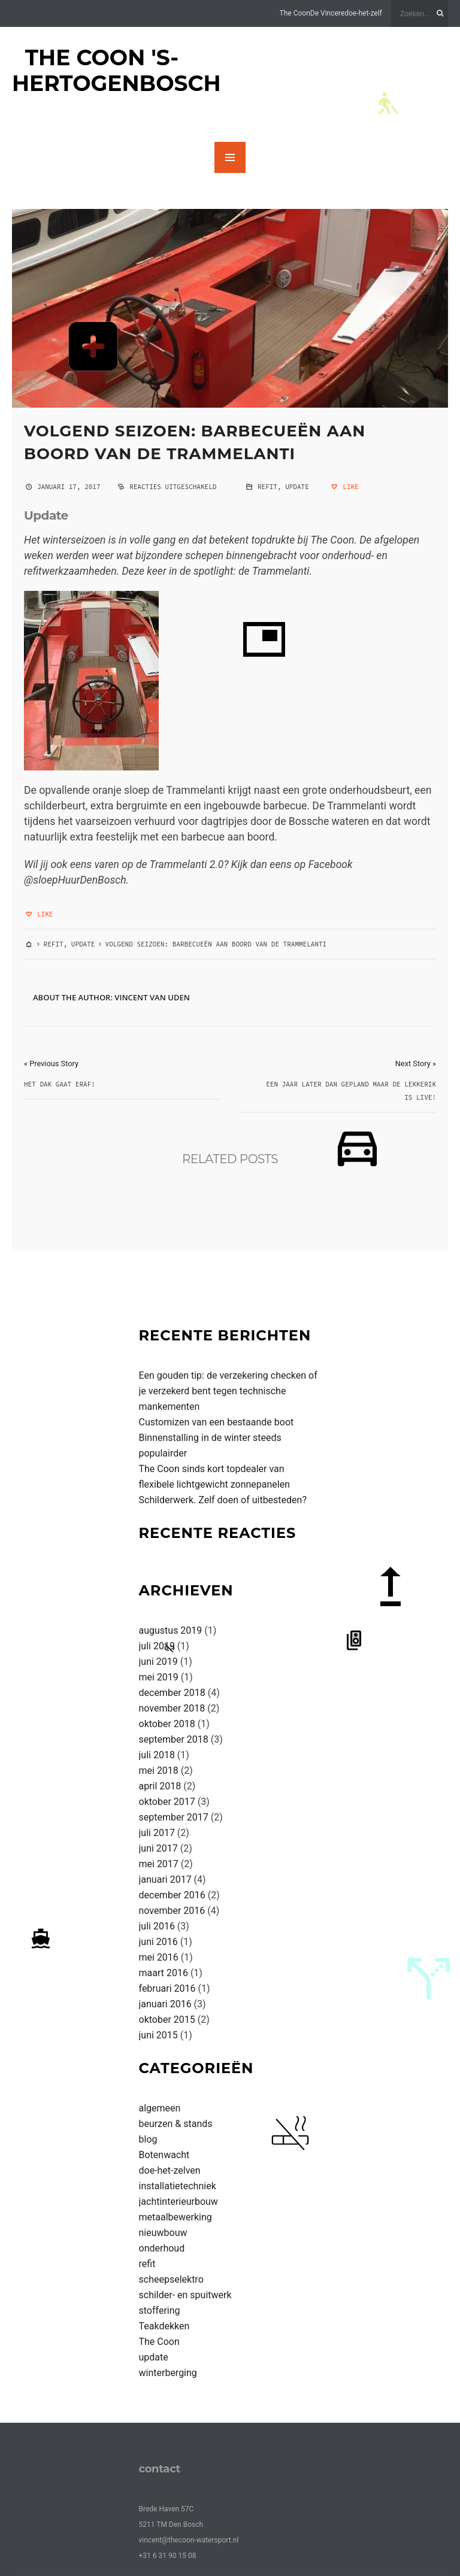 Image resolution: width=460 pixels, height=2576 pixels. I want to click on upgrade to a newer version, so click(391, 1586).